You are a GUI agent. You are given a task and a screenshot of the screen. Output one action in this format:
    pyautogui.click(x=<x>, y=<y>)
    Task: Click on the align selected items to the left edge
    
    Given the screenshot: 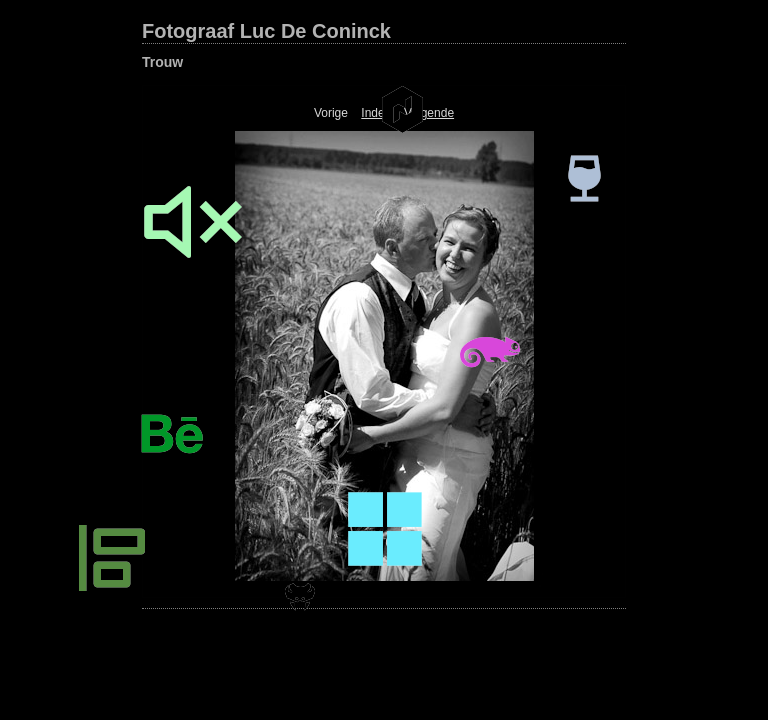 What is the action you would take?
    pyautogui.click(x=112, y=558)
    